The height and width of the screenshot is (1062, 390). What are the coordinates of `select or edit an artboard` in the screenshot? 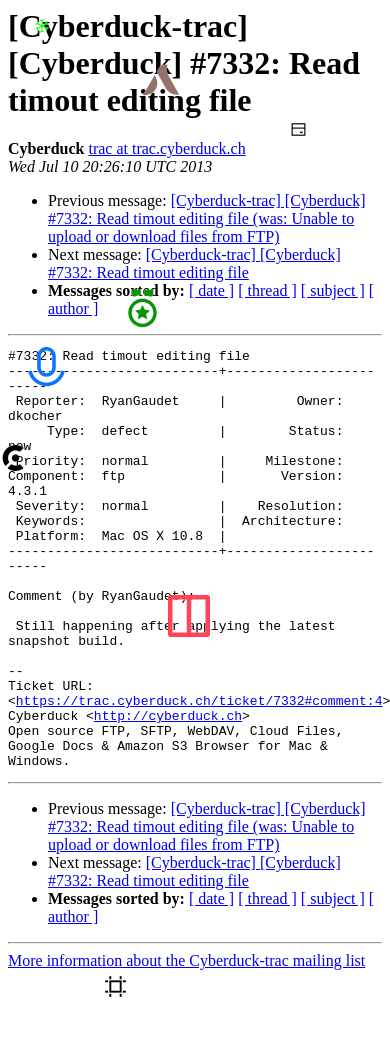 It's located at (115, 986).